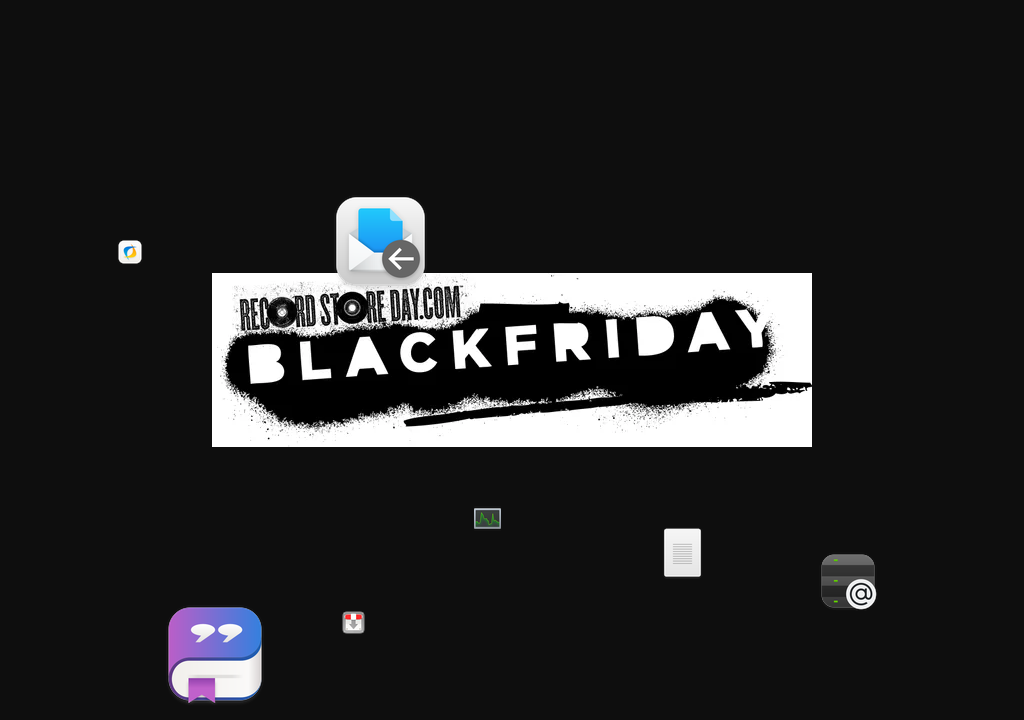  I want to click on open transmission bittorrent client, so click(353, 622).